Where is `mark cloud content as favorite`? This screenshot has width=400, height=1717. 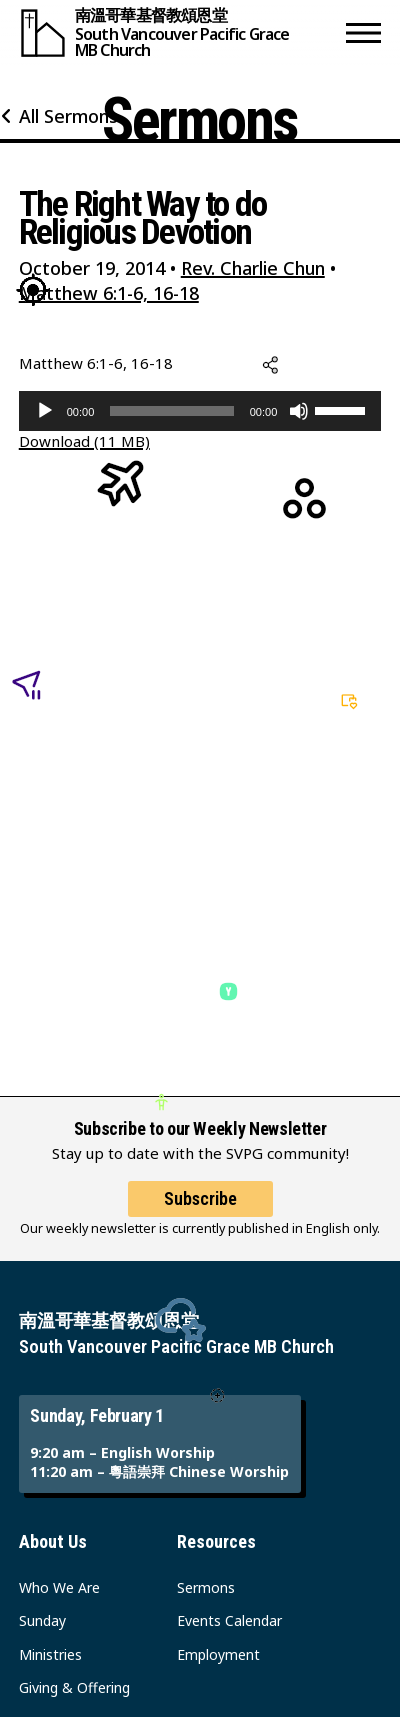 mark cloud content as favorite is located at coordinates (180, 1316).